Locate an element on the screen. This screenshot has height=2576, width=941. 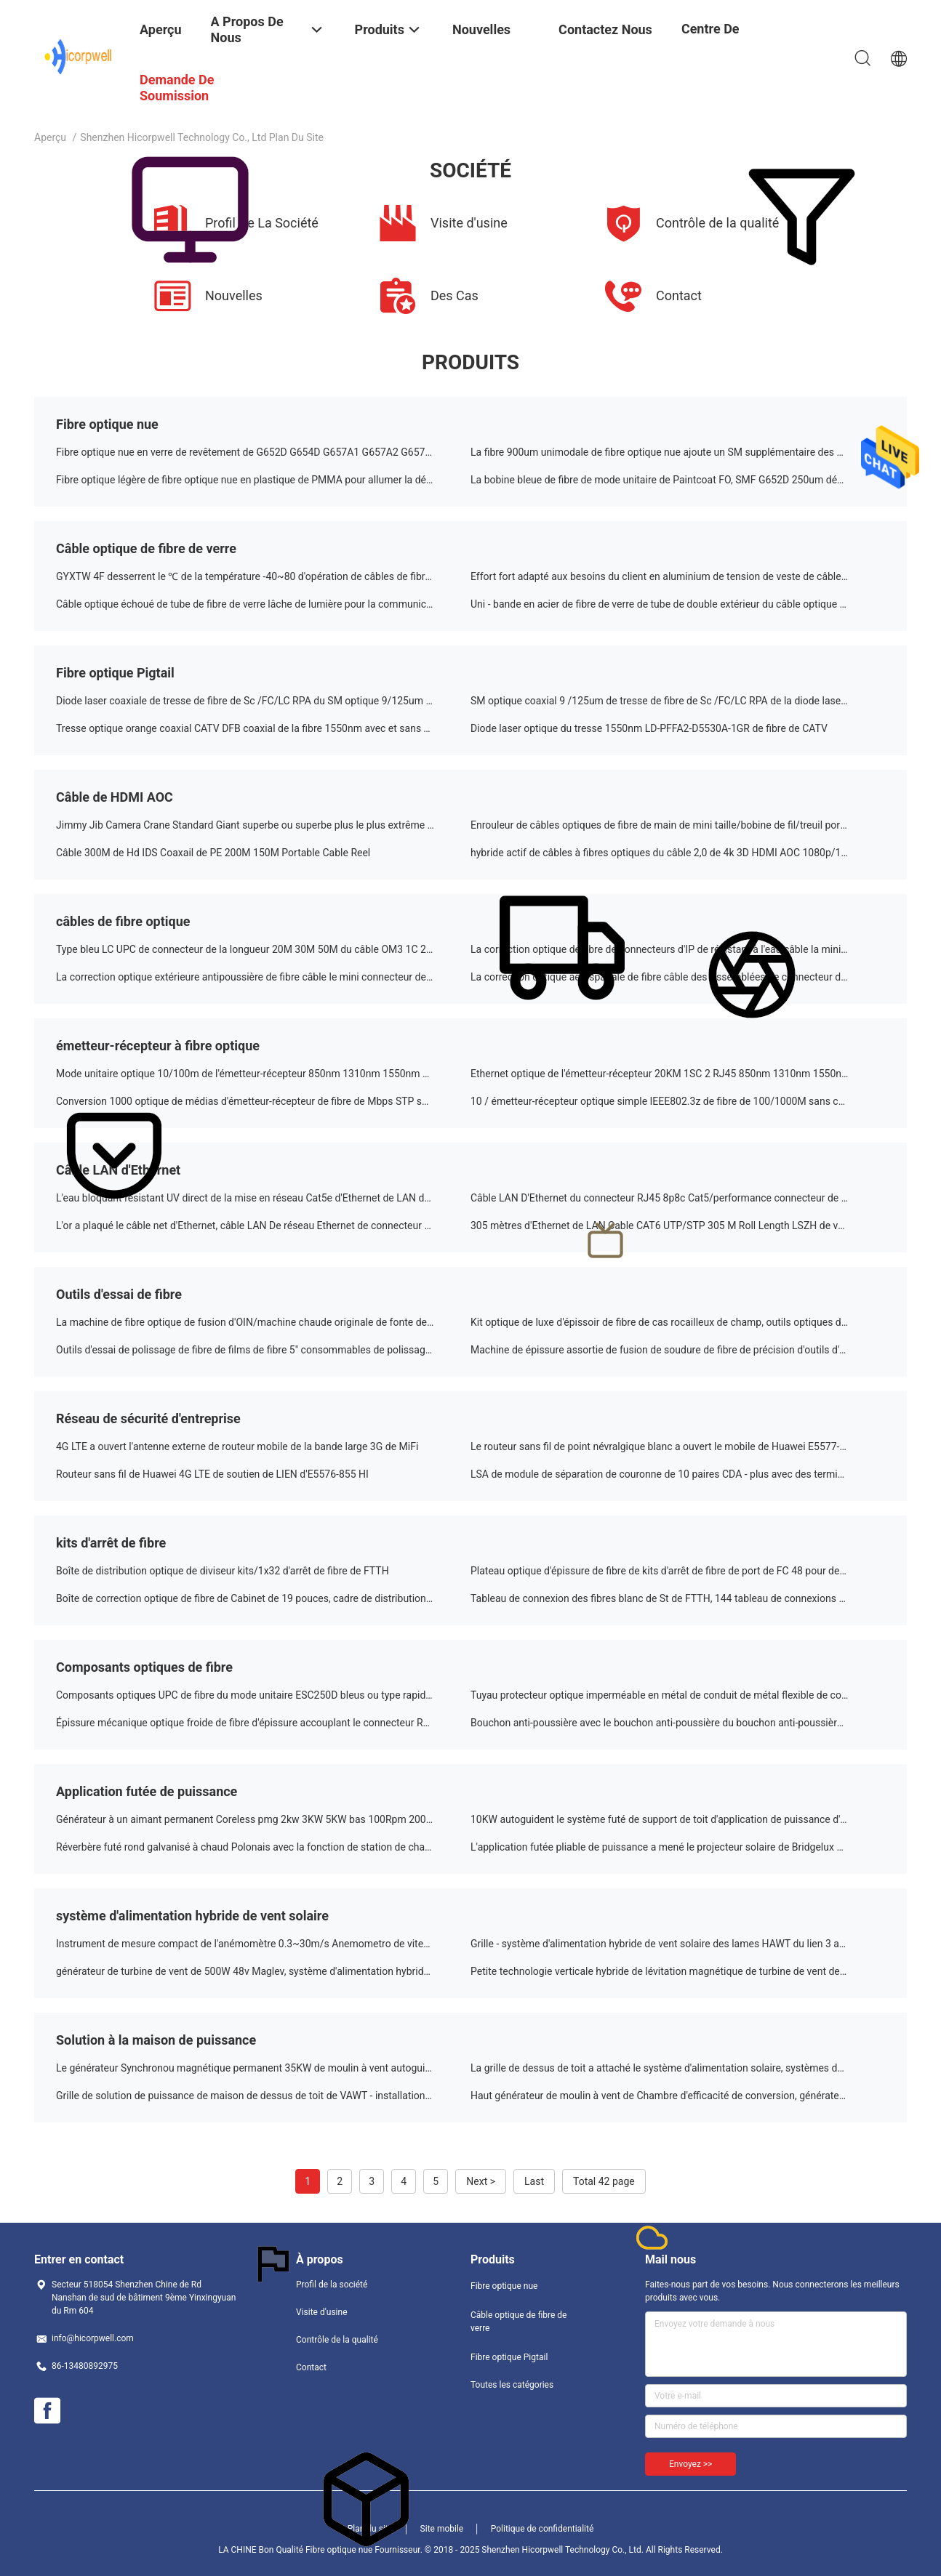
access cloud storage is located at coordinates (652, 2237).